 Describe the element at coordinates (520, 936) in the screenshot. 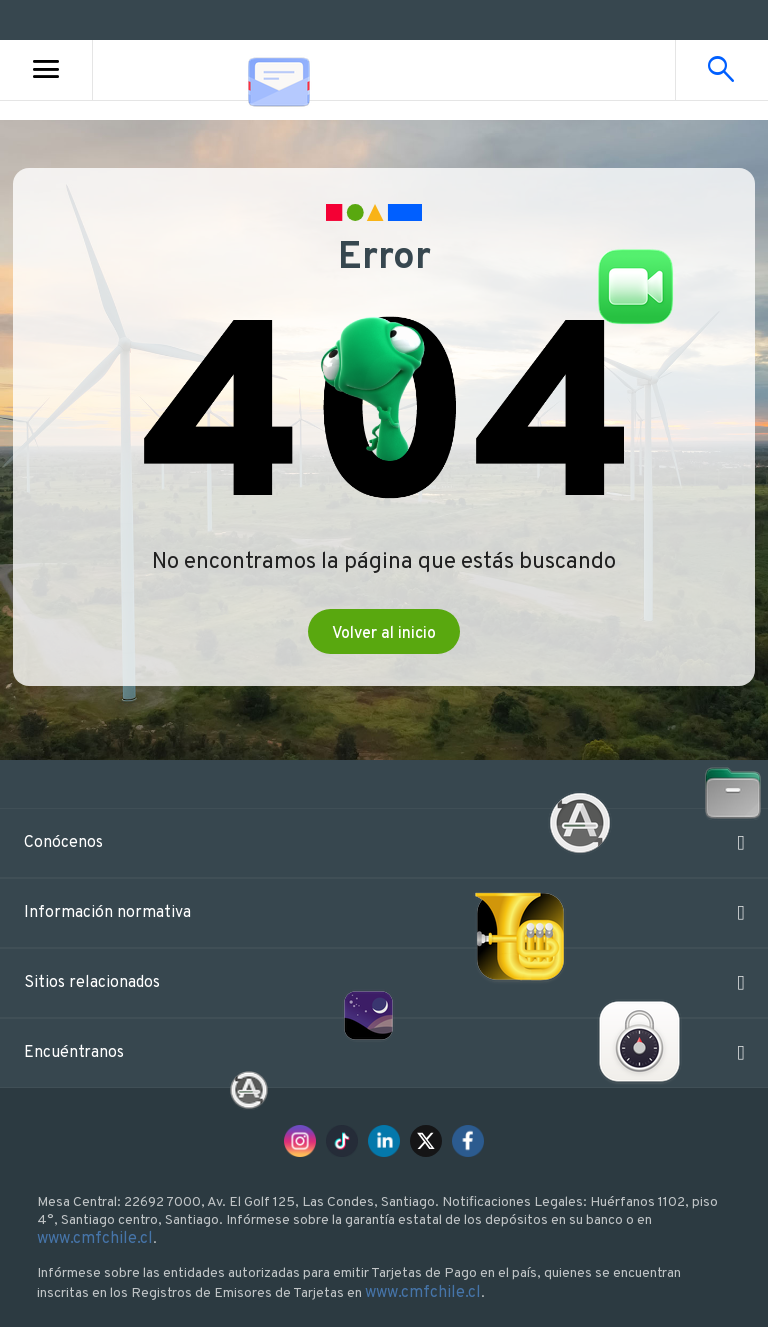

I see `open Tuba, a Mastodon and Fediverse client` at that location.